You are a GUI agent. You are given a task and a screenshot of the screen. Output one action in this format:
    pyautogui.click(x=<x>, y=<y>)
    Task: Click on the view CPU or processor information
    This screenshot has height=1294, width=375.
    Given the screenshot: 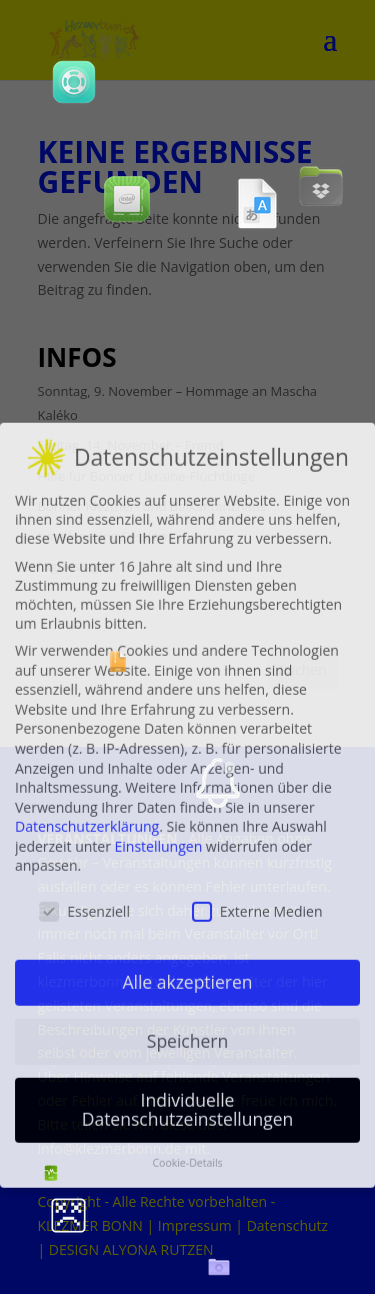 What is the action you would take?
    pyautogui.click(x=127, y=199)
    